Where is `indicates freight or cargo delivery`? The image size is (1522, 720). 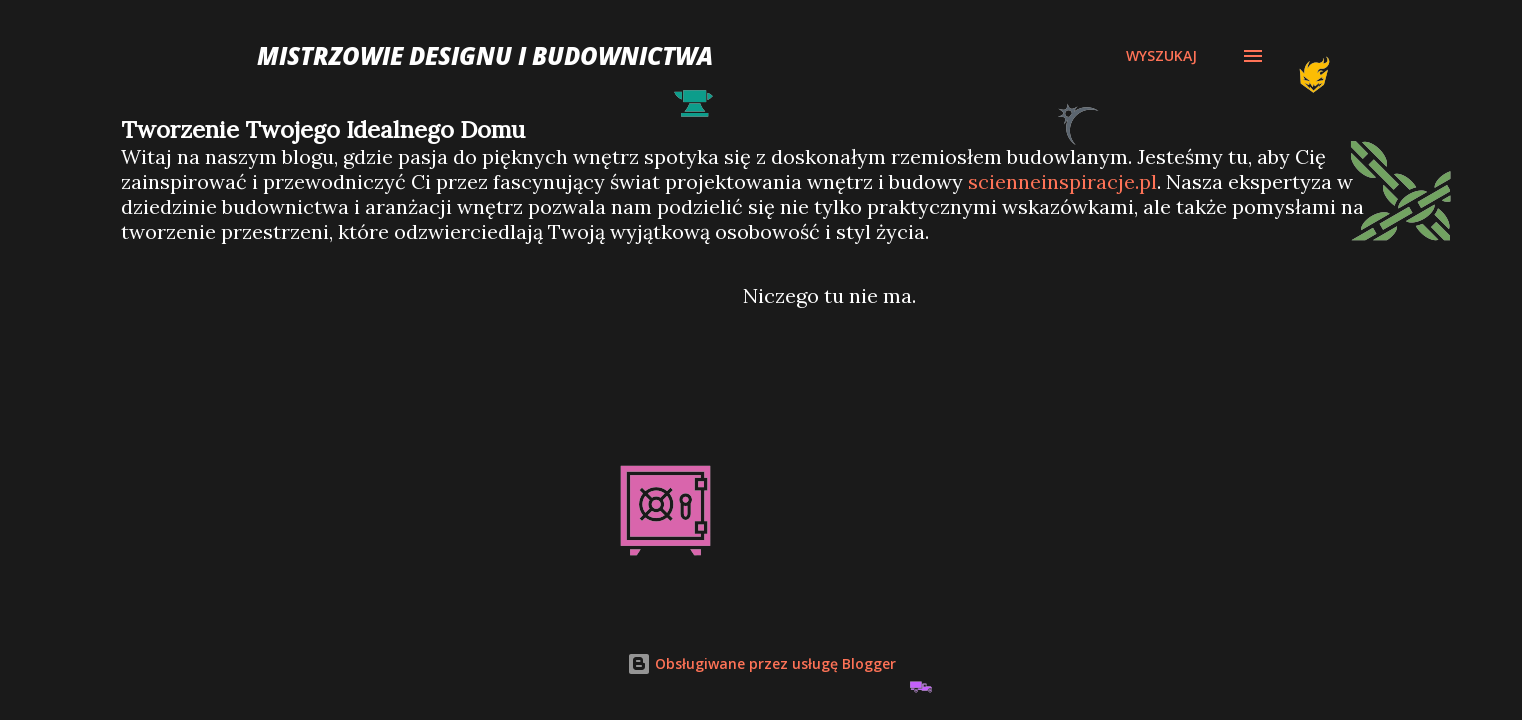
indicates freight or cargo delivery is located at coordinates (921, 687).